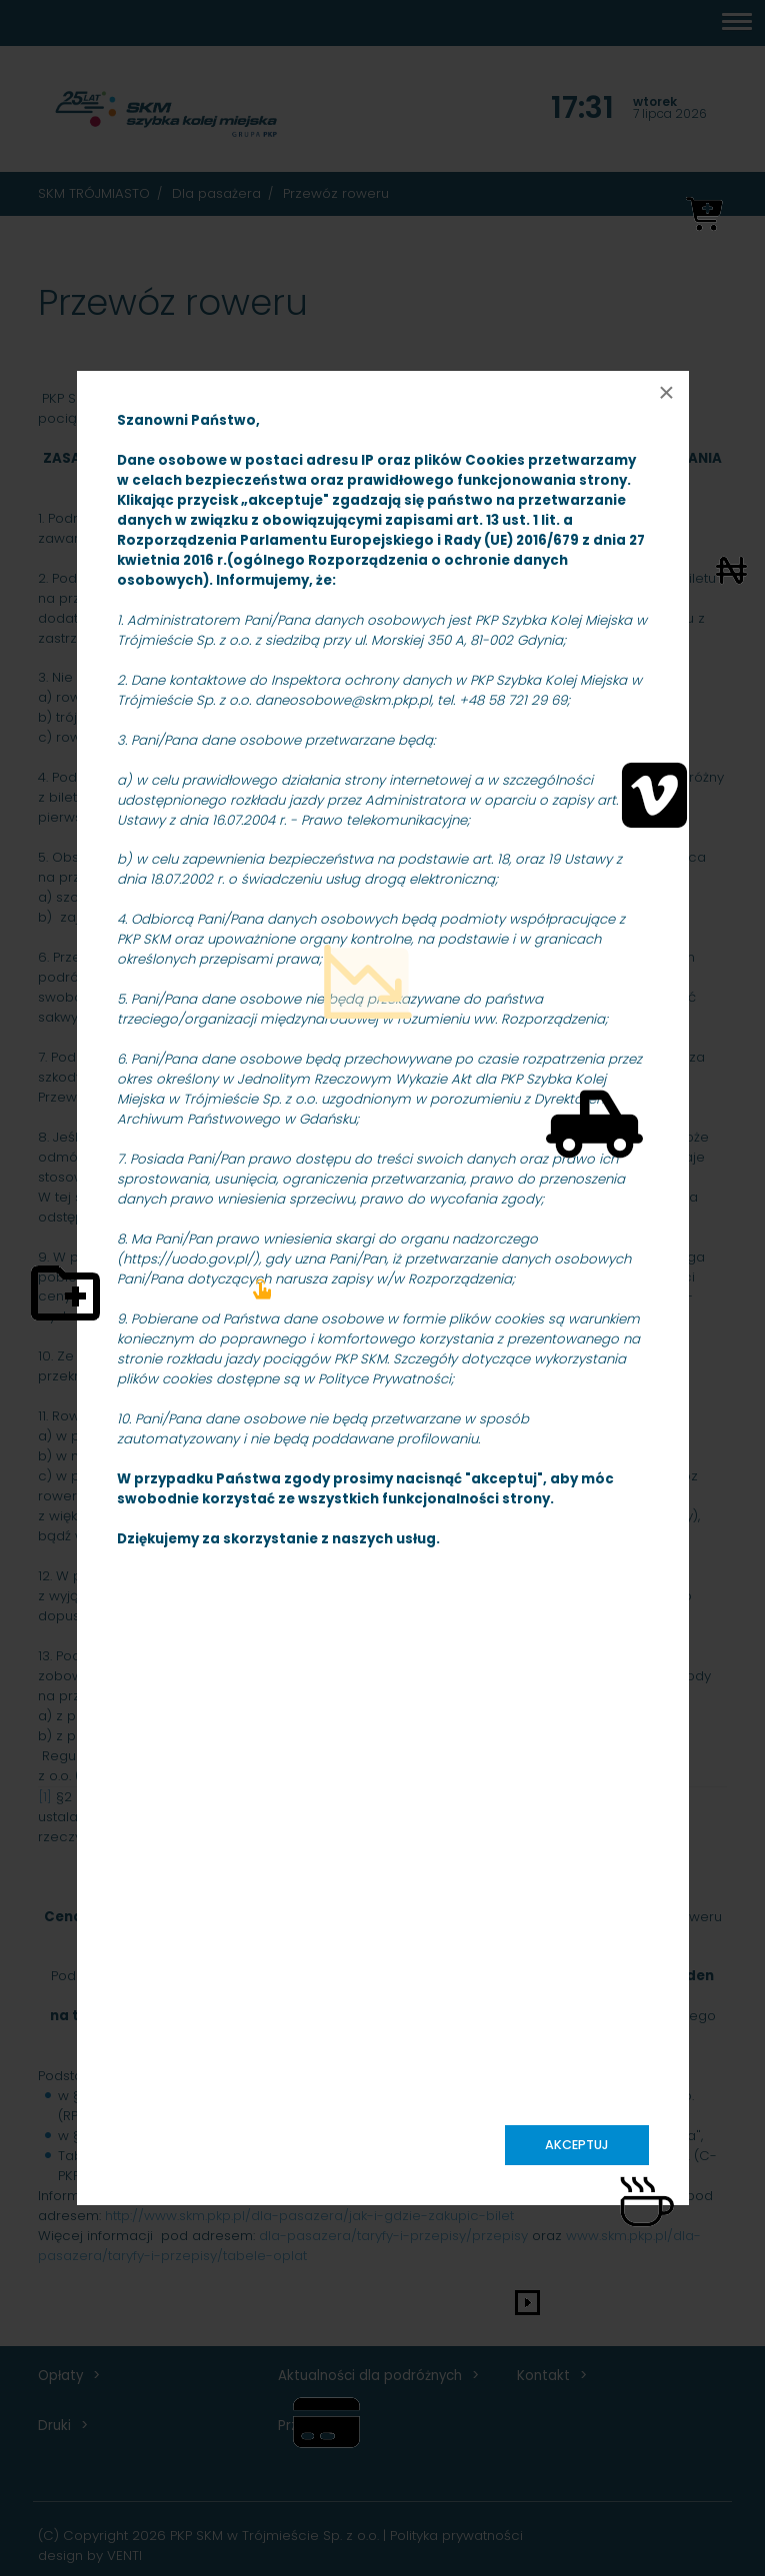  I want to click on create a new folder, so click(65, 1292).